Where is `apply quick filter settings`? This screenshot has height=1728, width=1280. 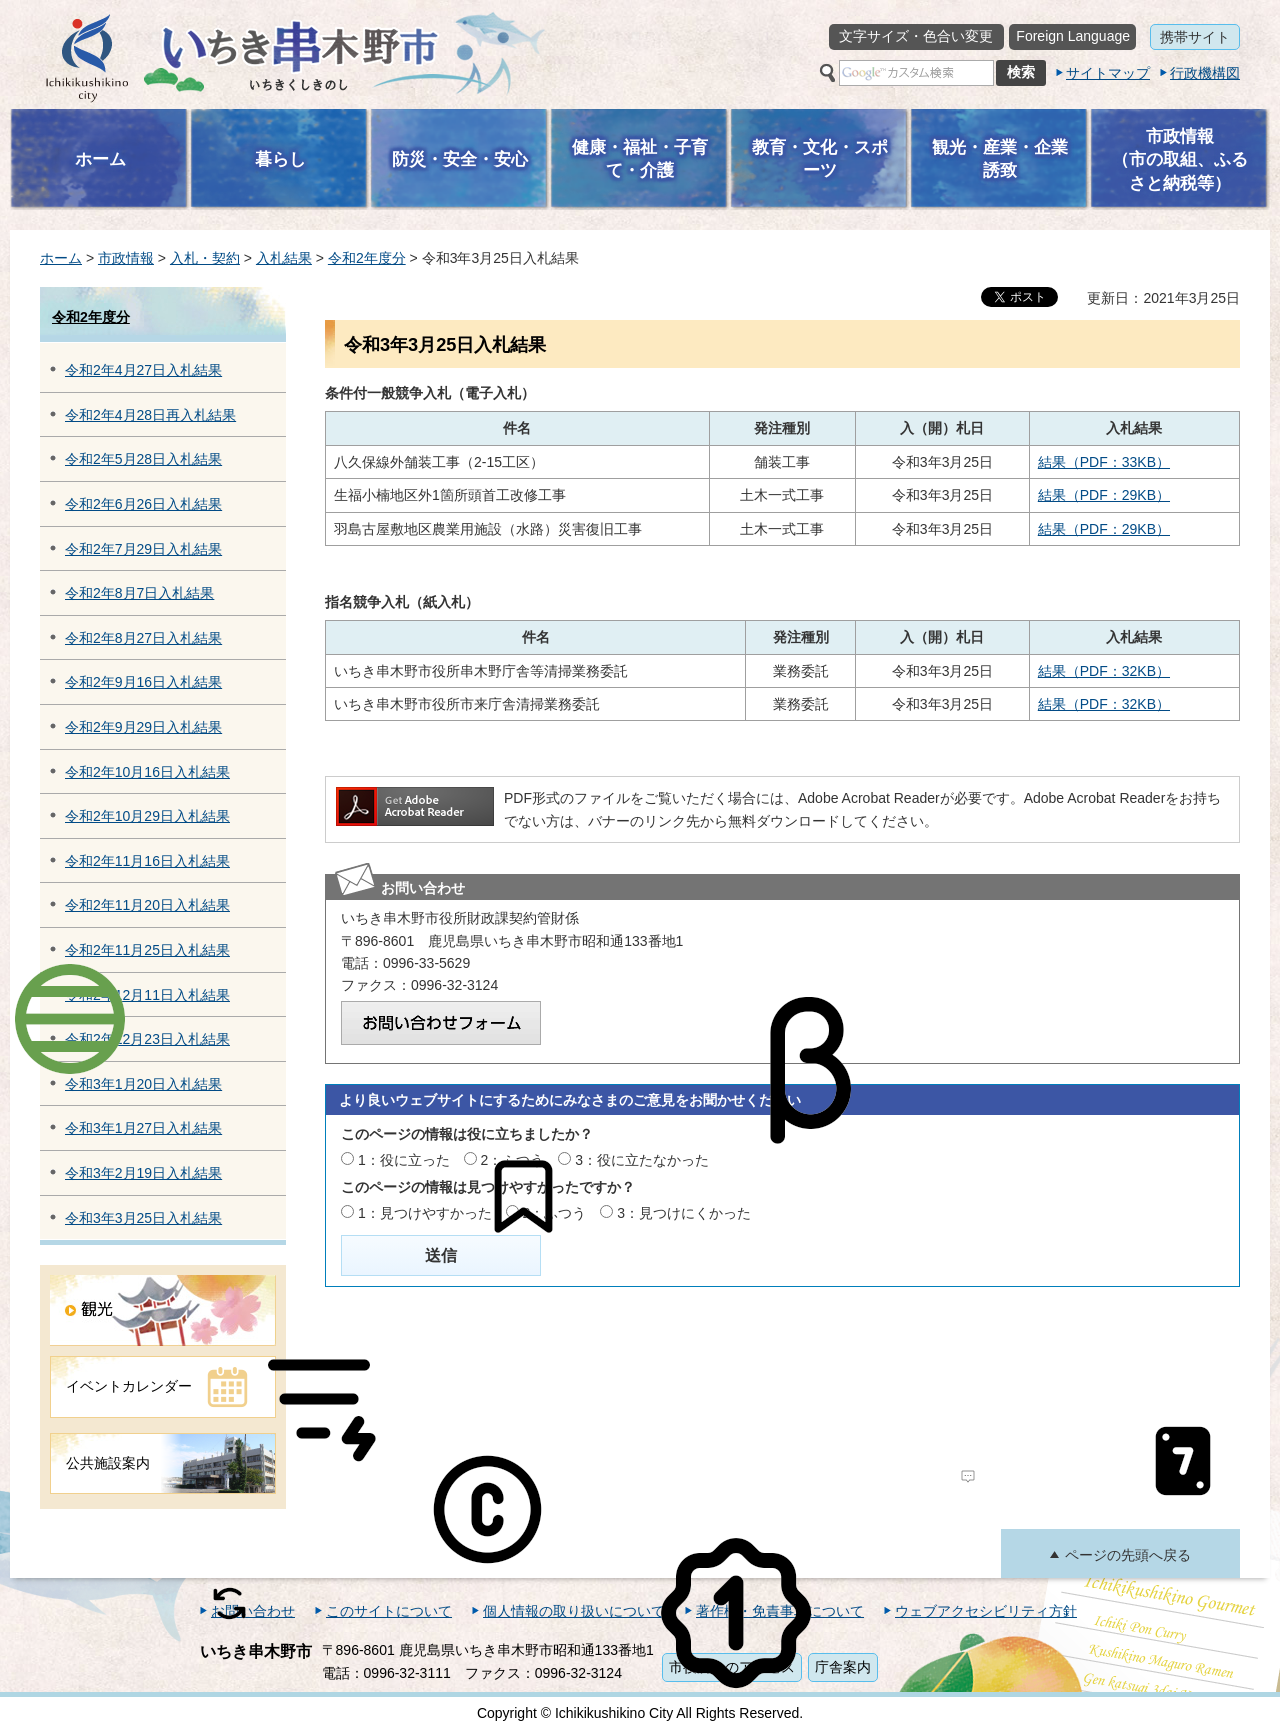
apply quick filter settings is located at coordinates (319, 1399).